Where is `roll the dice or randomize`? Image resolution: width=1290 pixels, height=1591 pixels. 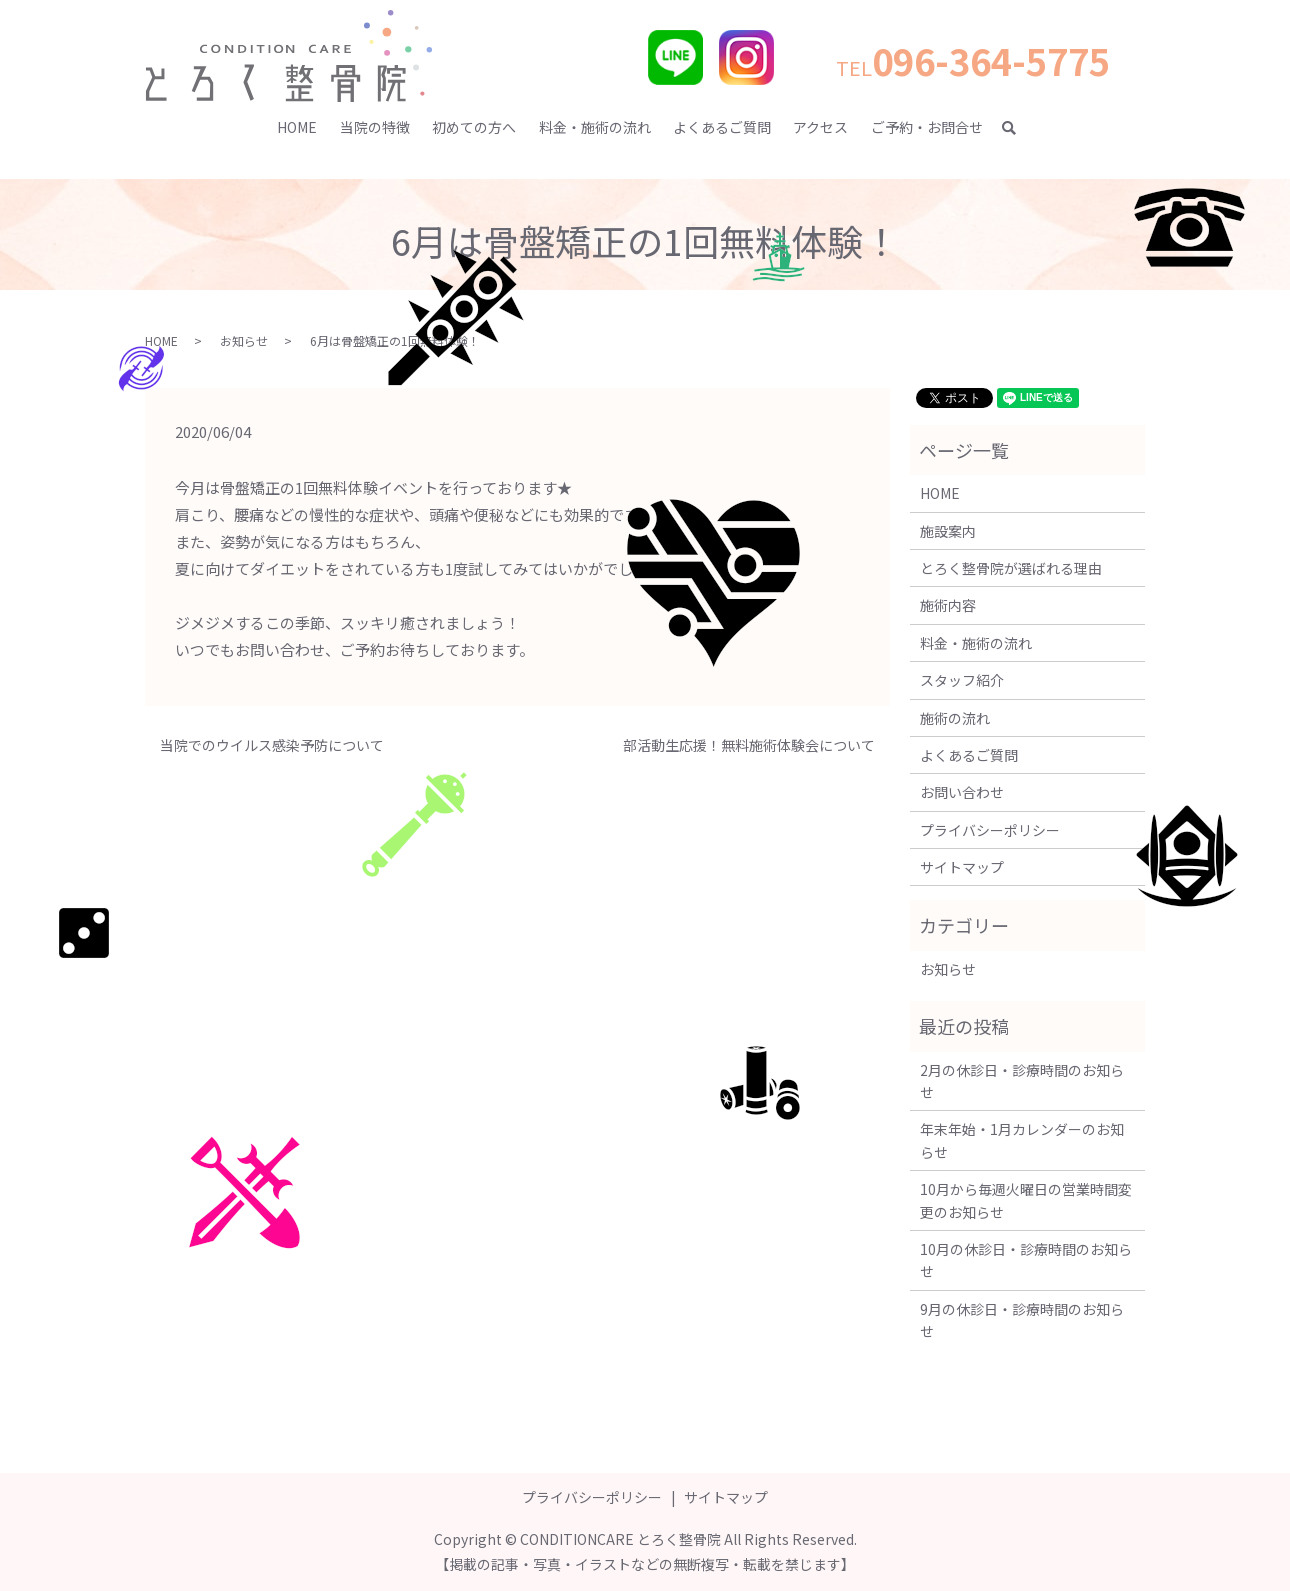 roll the dice or randomize is located at coordinates (84, 933).